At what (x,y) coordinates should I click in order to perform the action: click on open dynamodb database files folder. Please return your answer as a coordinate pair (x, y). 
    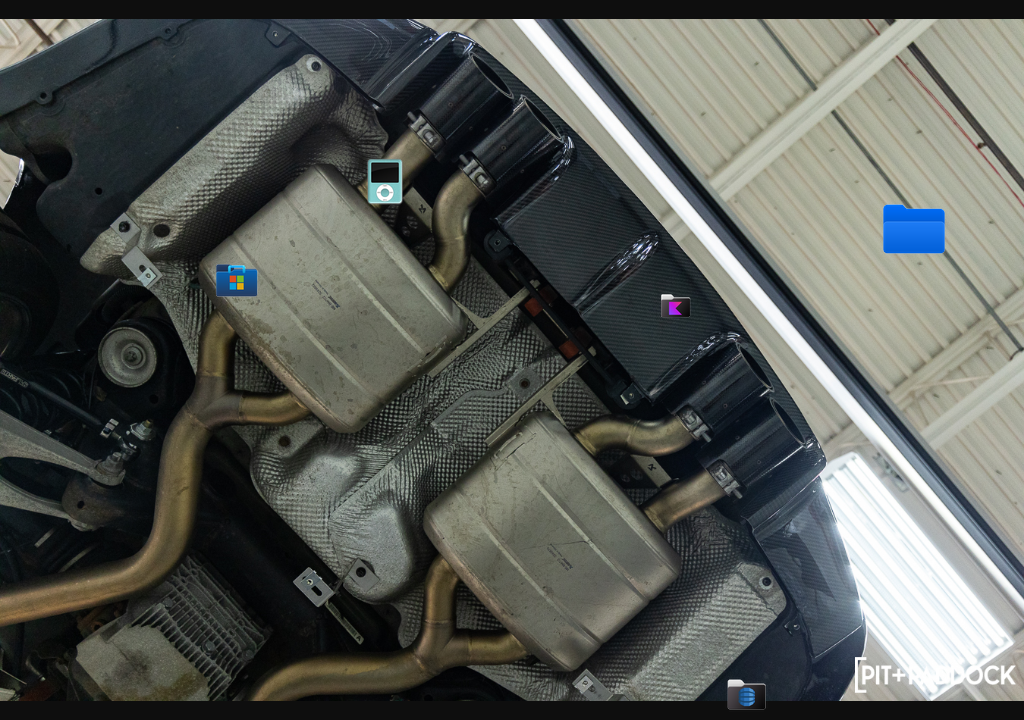
    Looking at the image, I should click on (746, 695).